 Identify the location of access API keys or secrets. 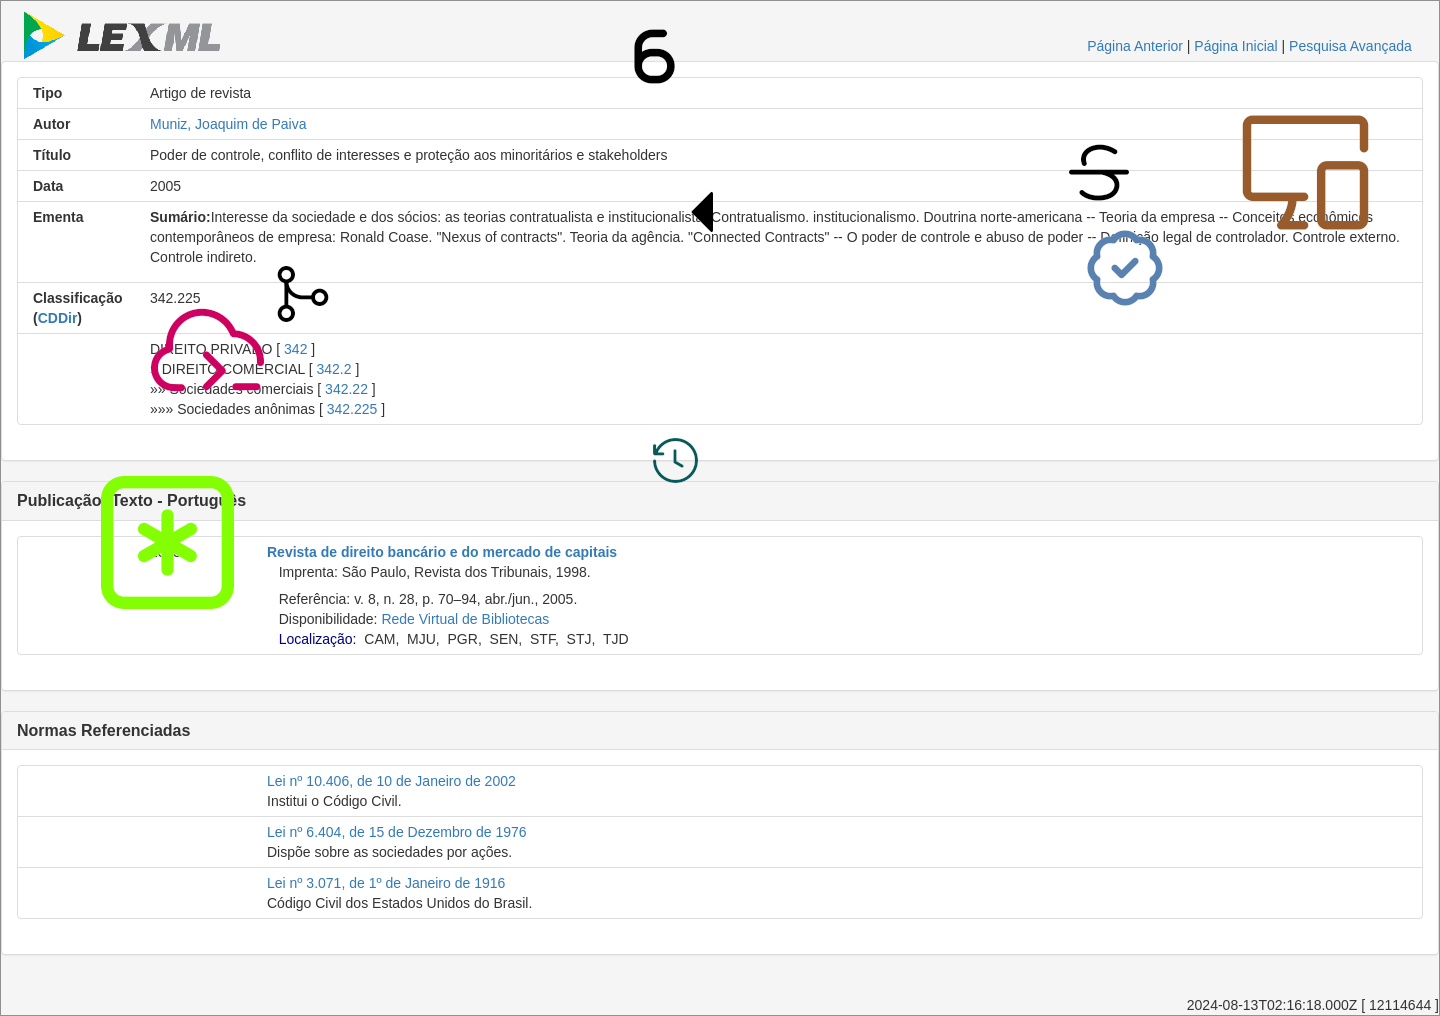
(167, 542).